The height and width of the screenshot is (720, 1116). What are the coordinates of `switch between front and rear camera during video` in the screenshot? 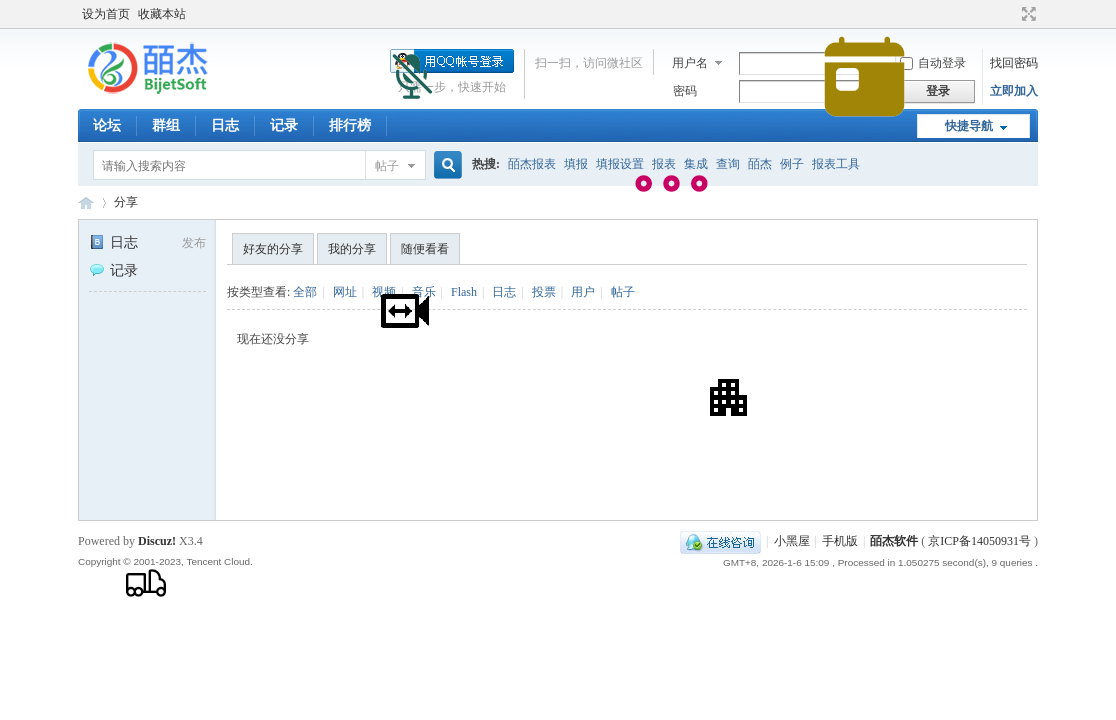 It's located at (405, 311).